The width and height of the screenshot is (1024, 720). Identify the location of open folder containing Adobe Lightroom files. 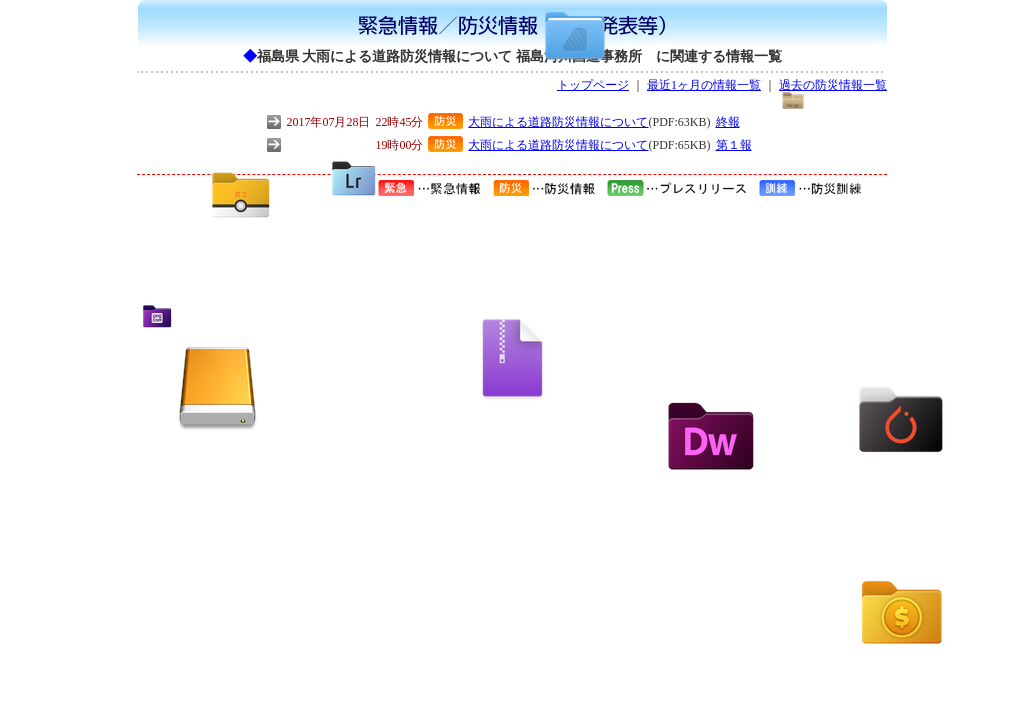
(353, 179).